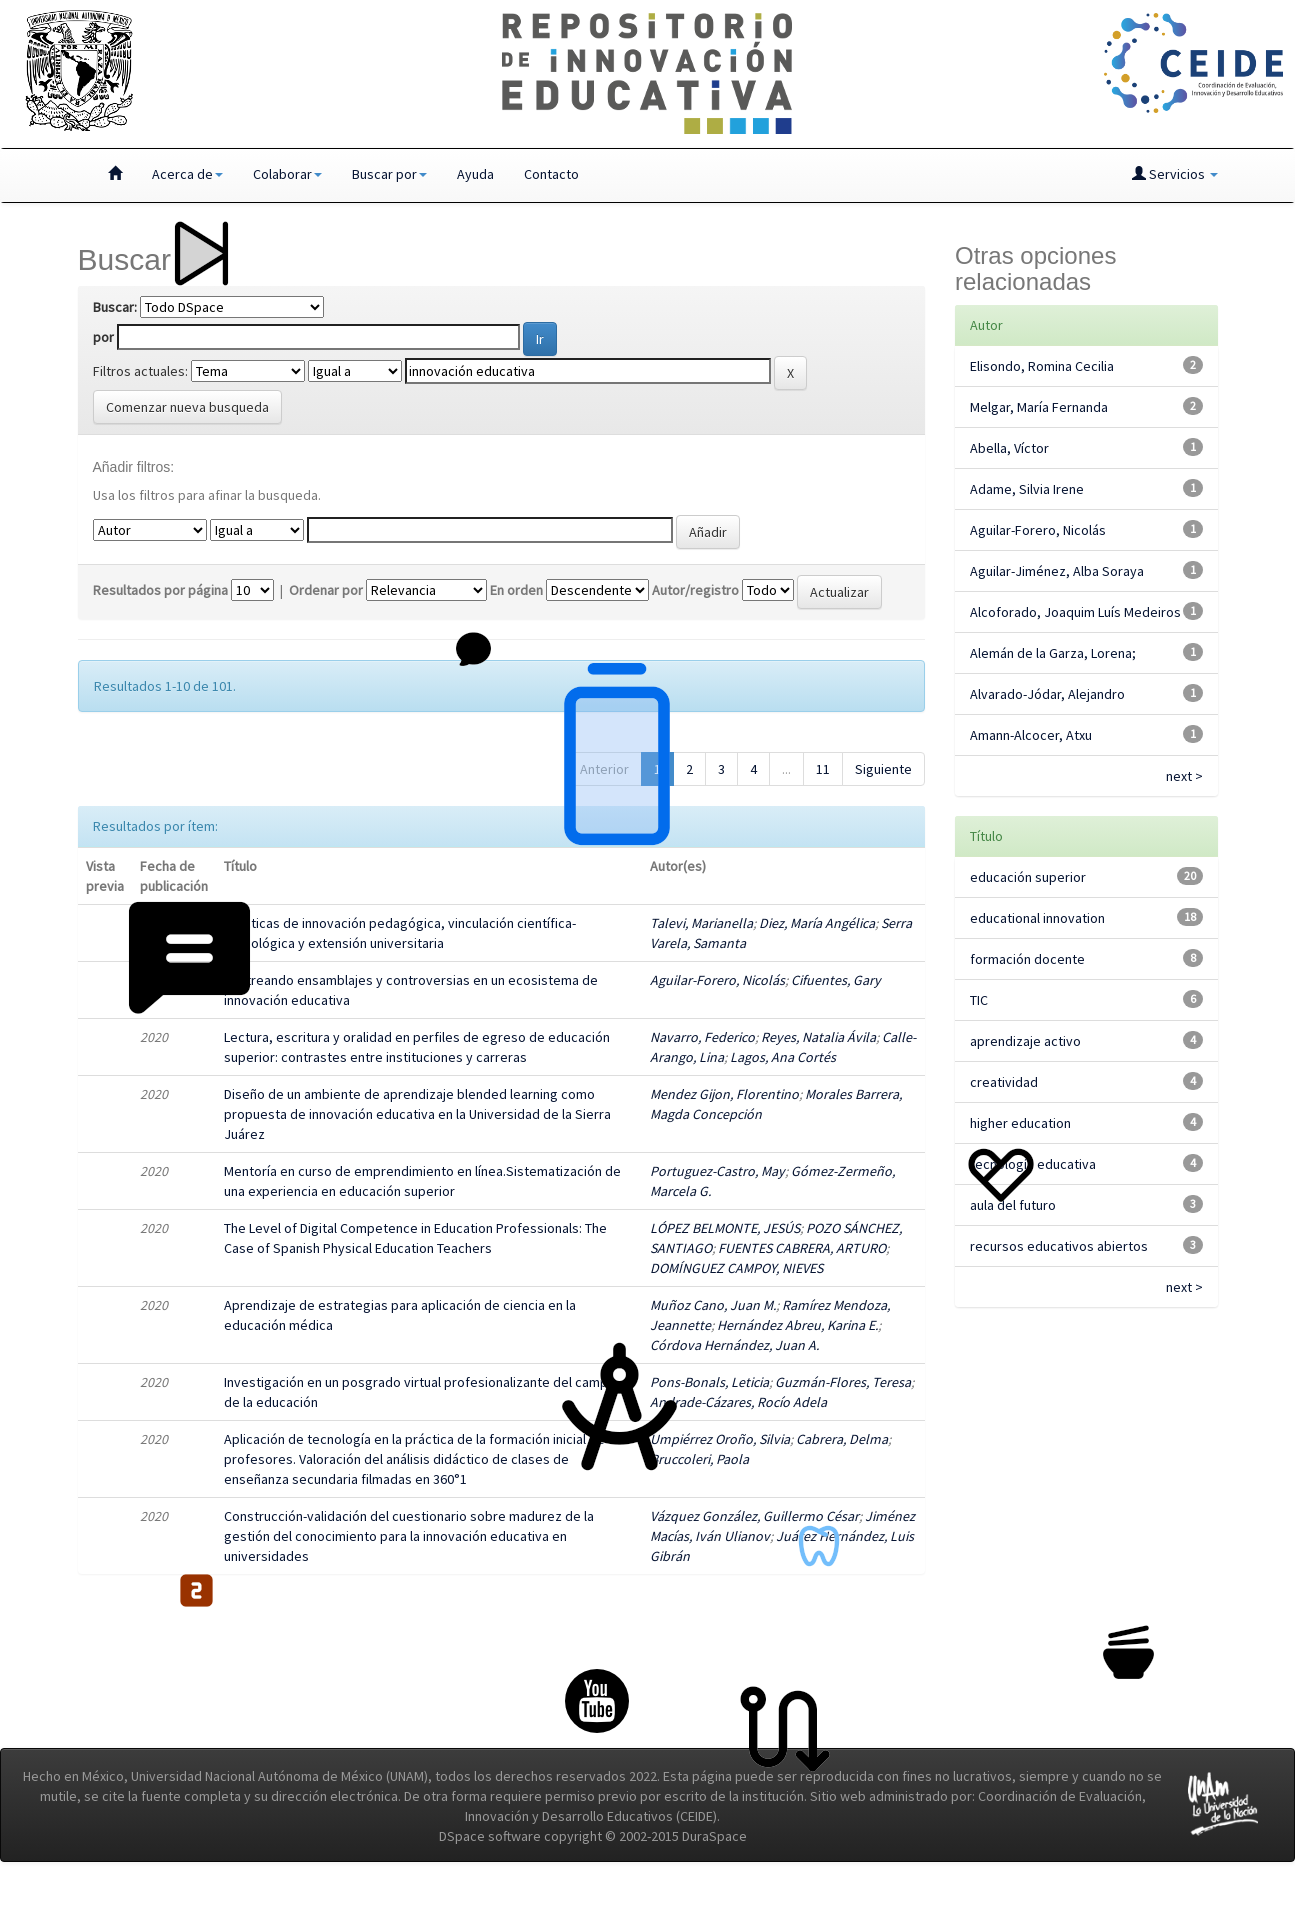  I want to click on access geometry or drawing tools, so click(619, 1406).